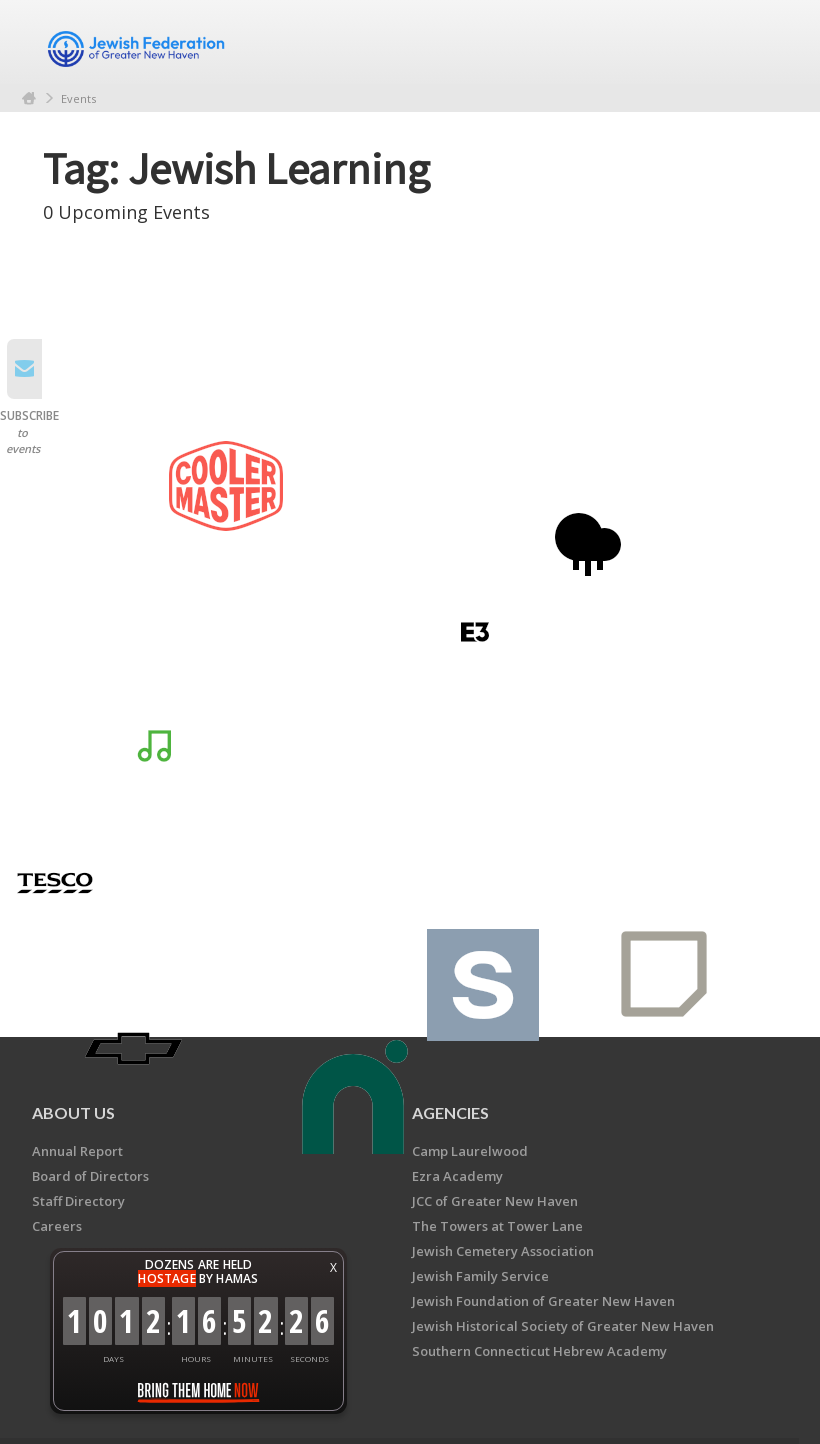  Describe the element at coordinates (157, 746) in the screenshot. I see `access music library or player` at that location.